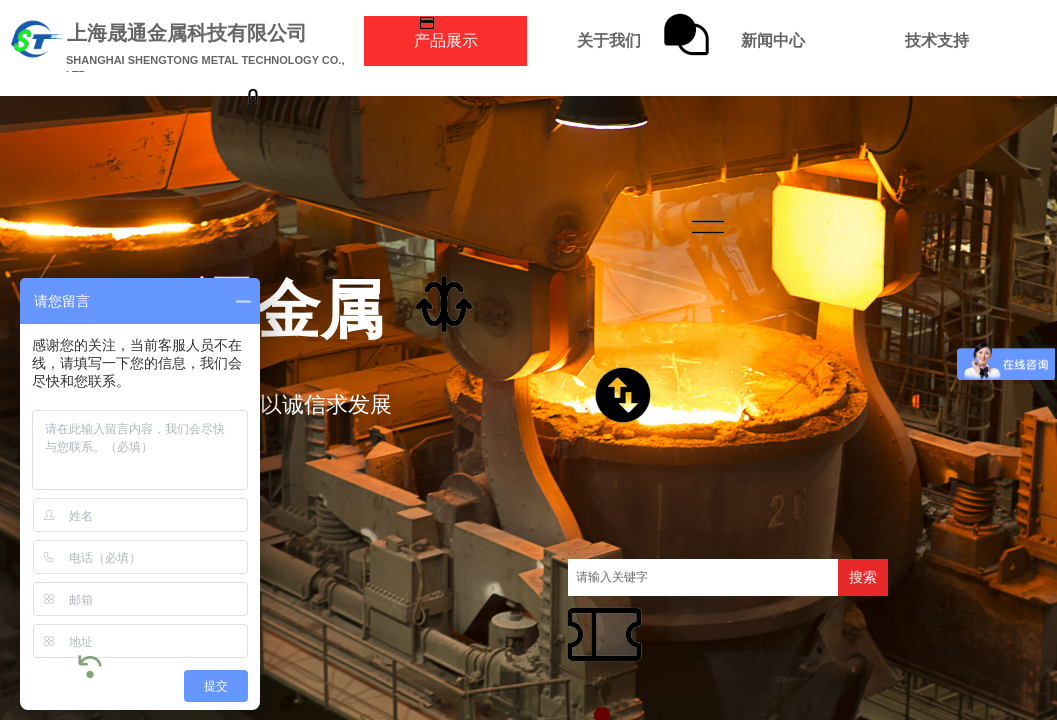 This screenshot has height=720, width=1057. I want to click on toggle magnetic snap or alignment, so click(444, 304).